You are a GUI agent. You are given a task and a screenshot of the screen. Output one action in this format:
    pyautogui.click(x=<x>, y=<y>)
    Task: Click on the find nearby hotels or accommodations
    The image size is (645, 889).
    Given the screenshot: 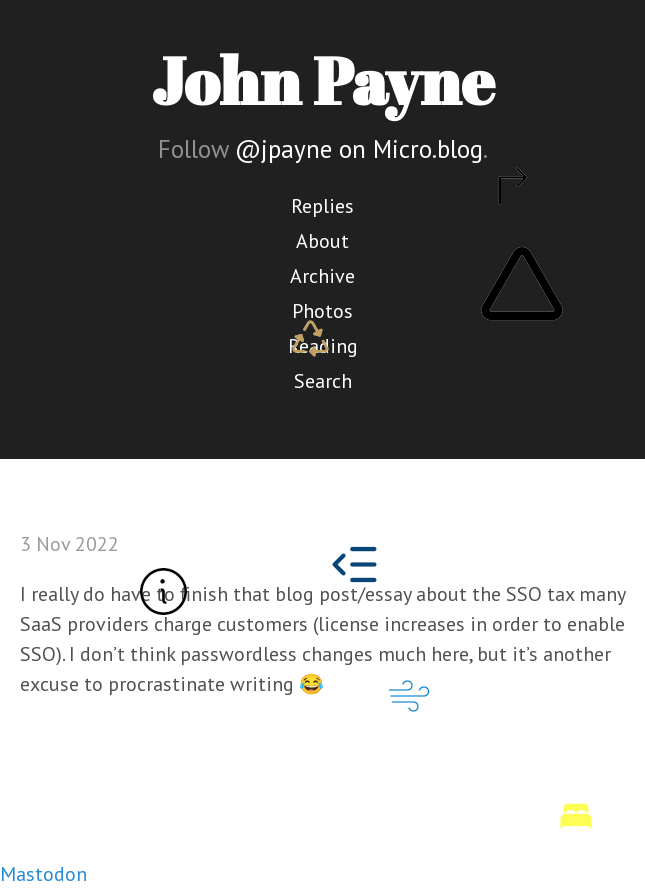 What is the action you would take?
    pyautogui.click(x=576, y=816)
    